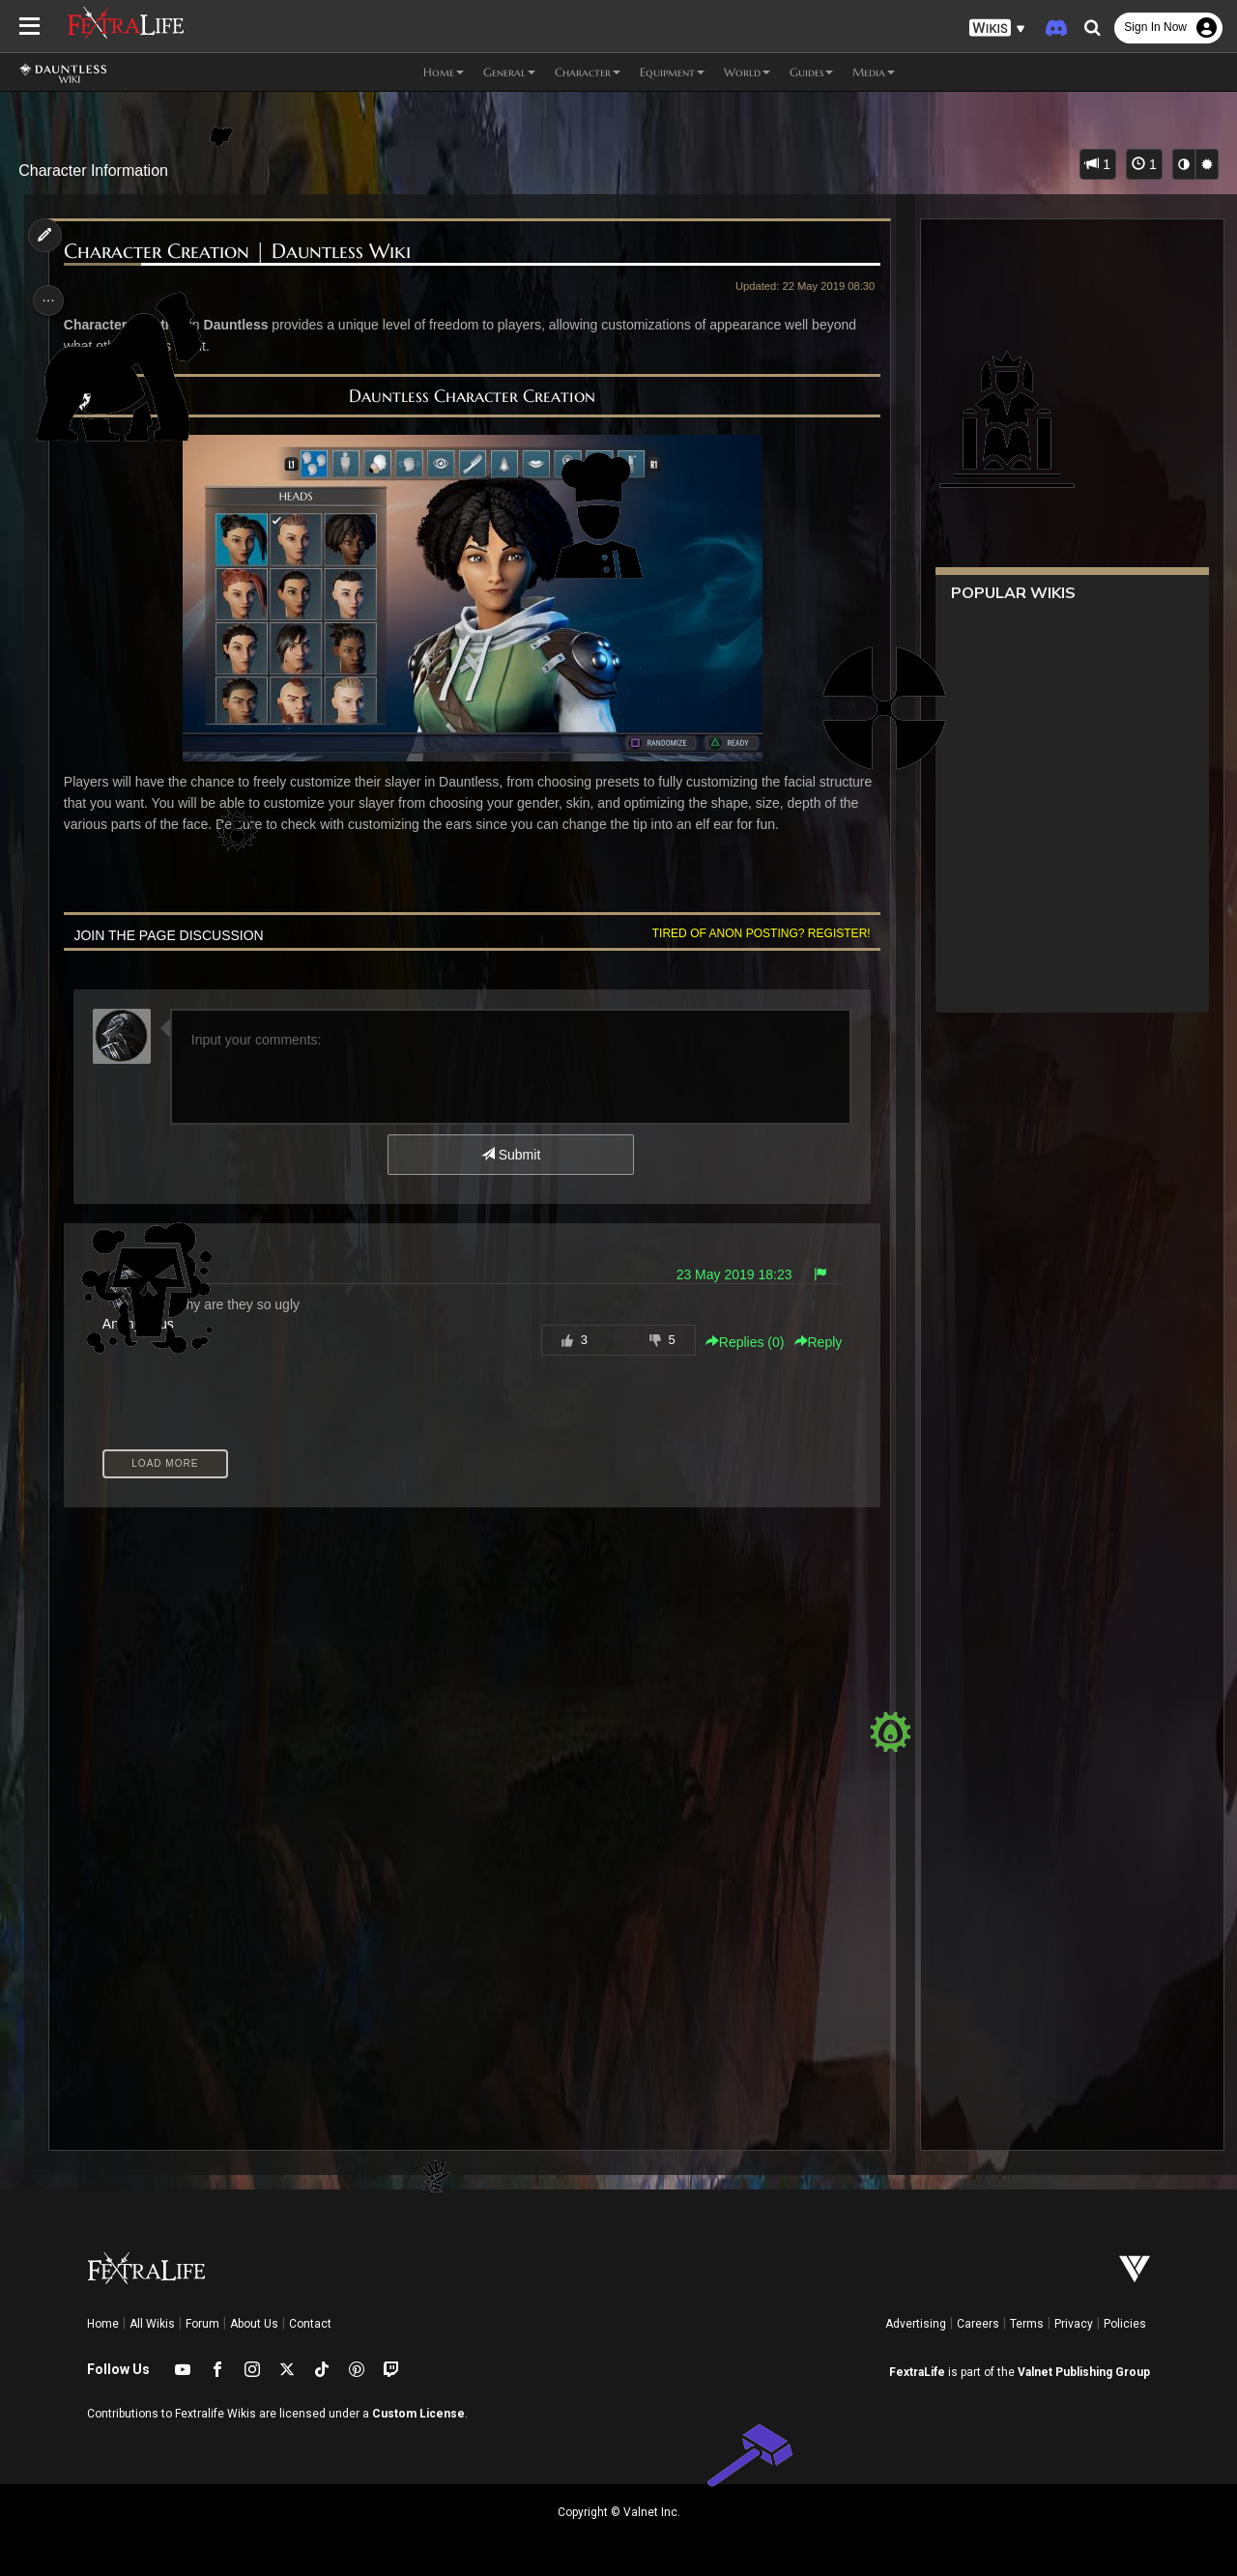  I want to click on access kingdom or empire management, so click(1007, 420).